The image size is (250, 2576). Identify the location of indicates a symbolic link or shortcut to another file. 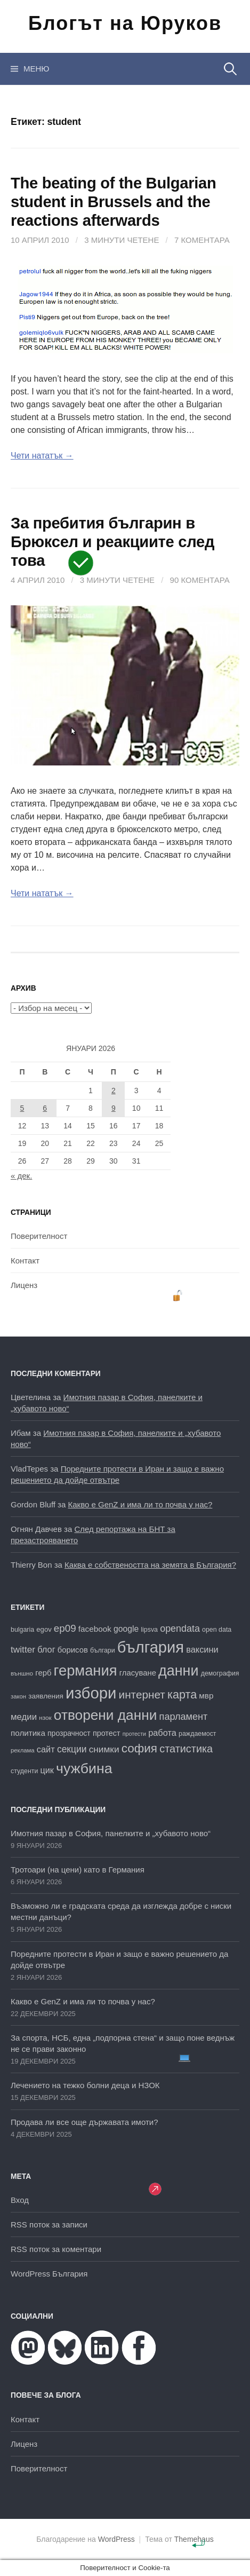
(155, 2189).